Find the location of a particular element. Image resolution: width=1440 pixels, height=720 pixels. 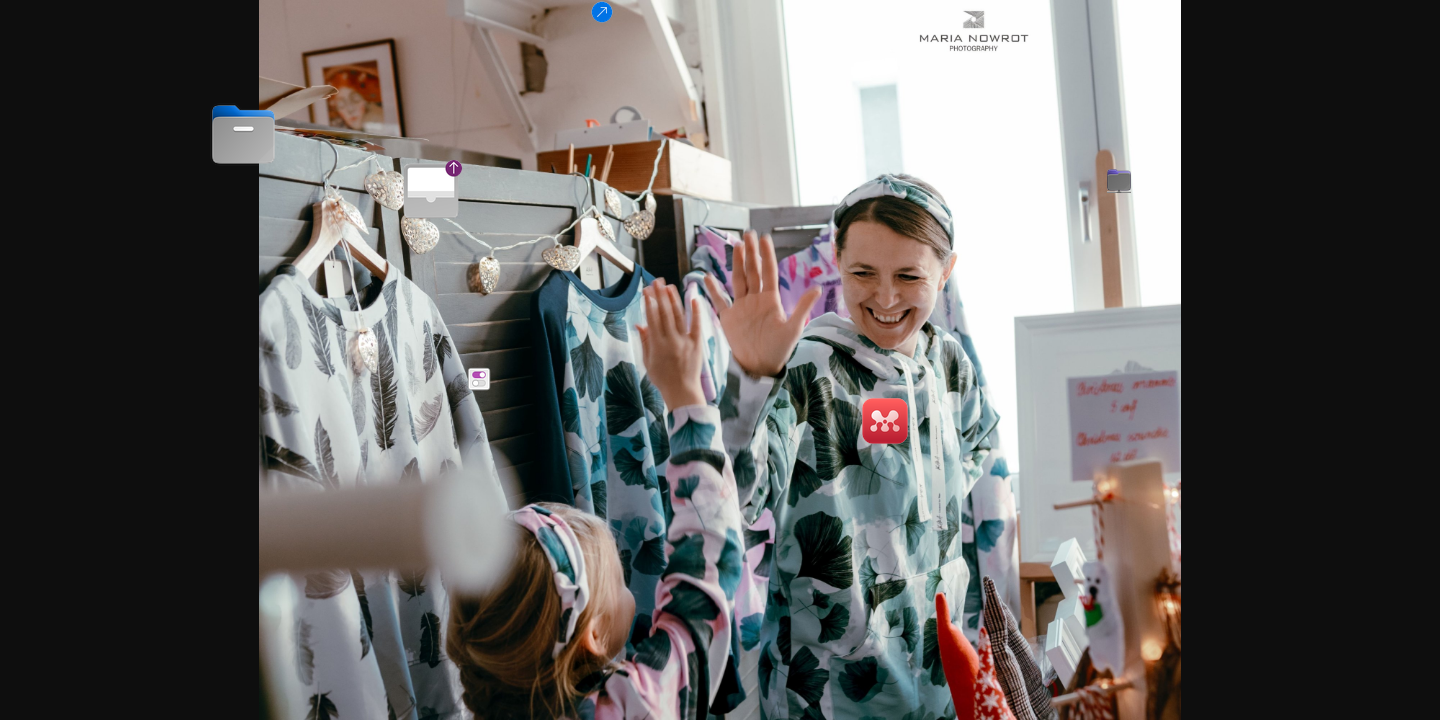

open mendeley desktop reference manager is located at coordinates (885, 421).